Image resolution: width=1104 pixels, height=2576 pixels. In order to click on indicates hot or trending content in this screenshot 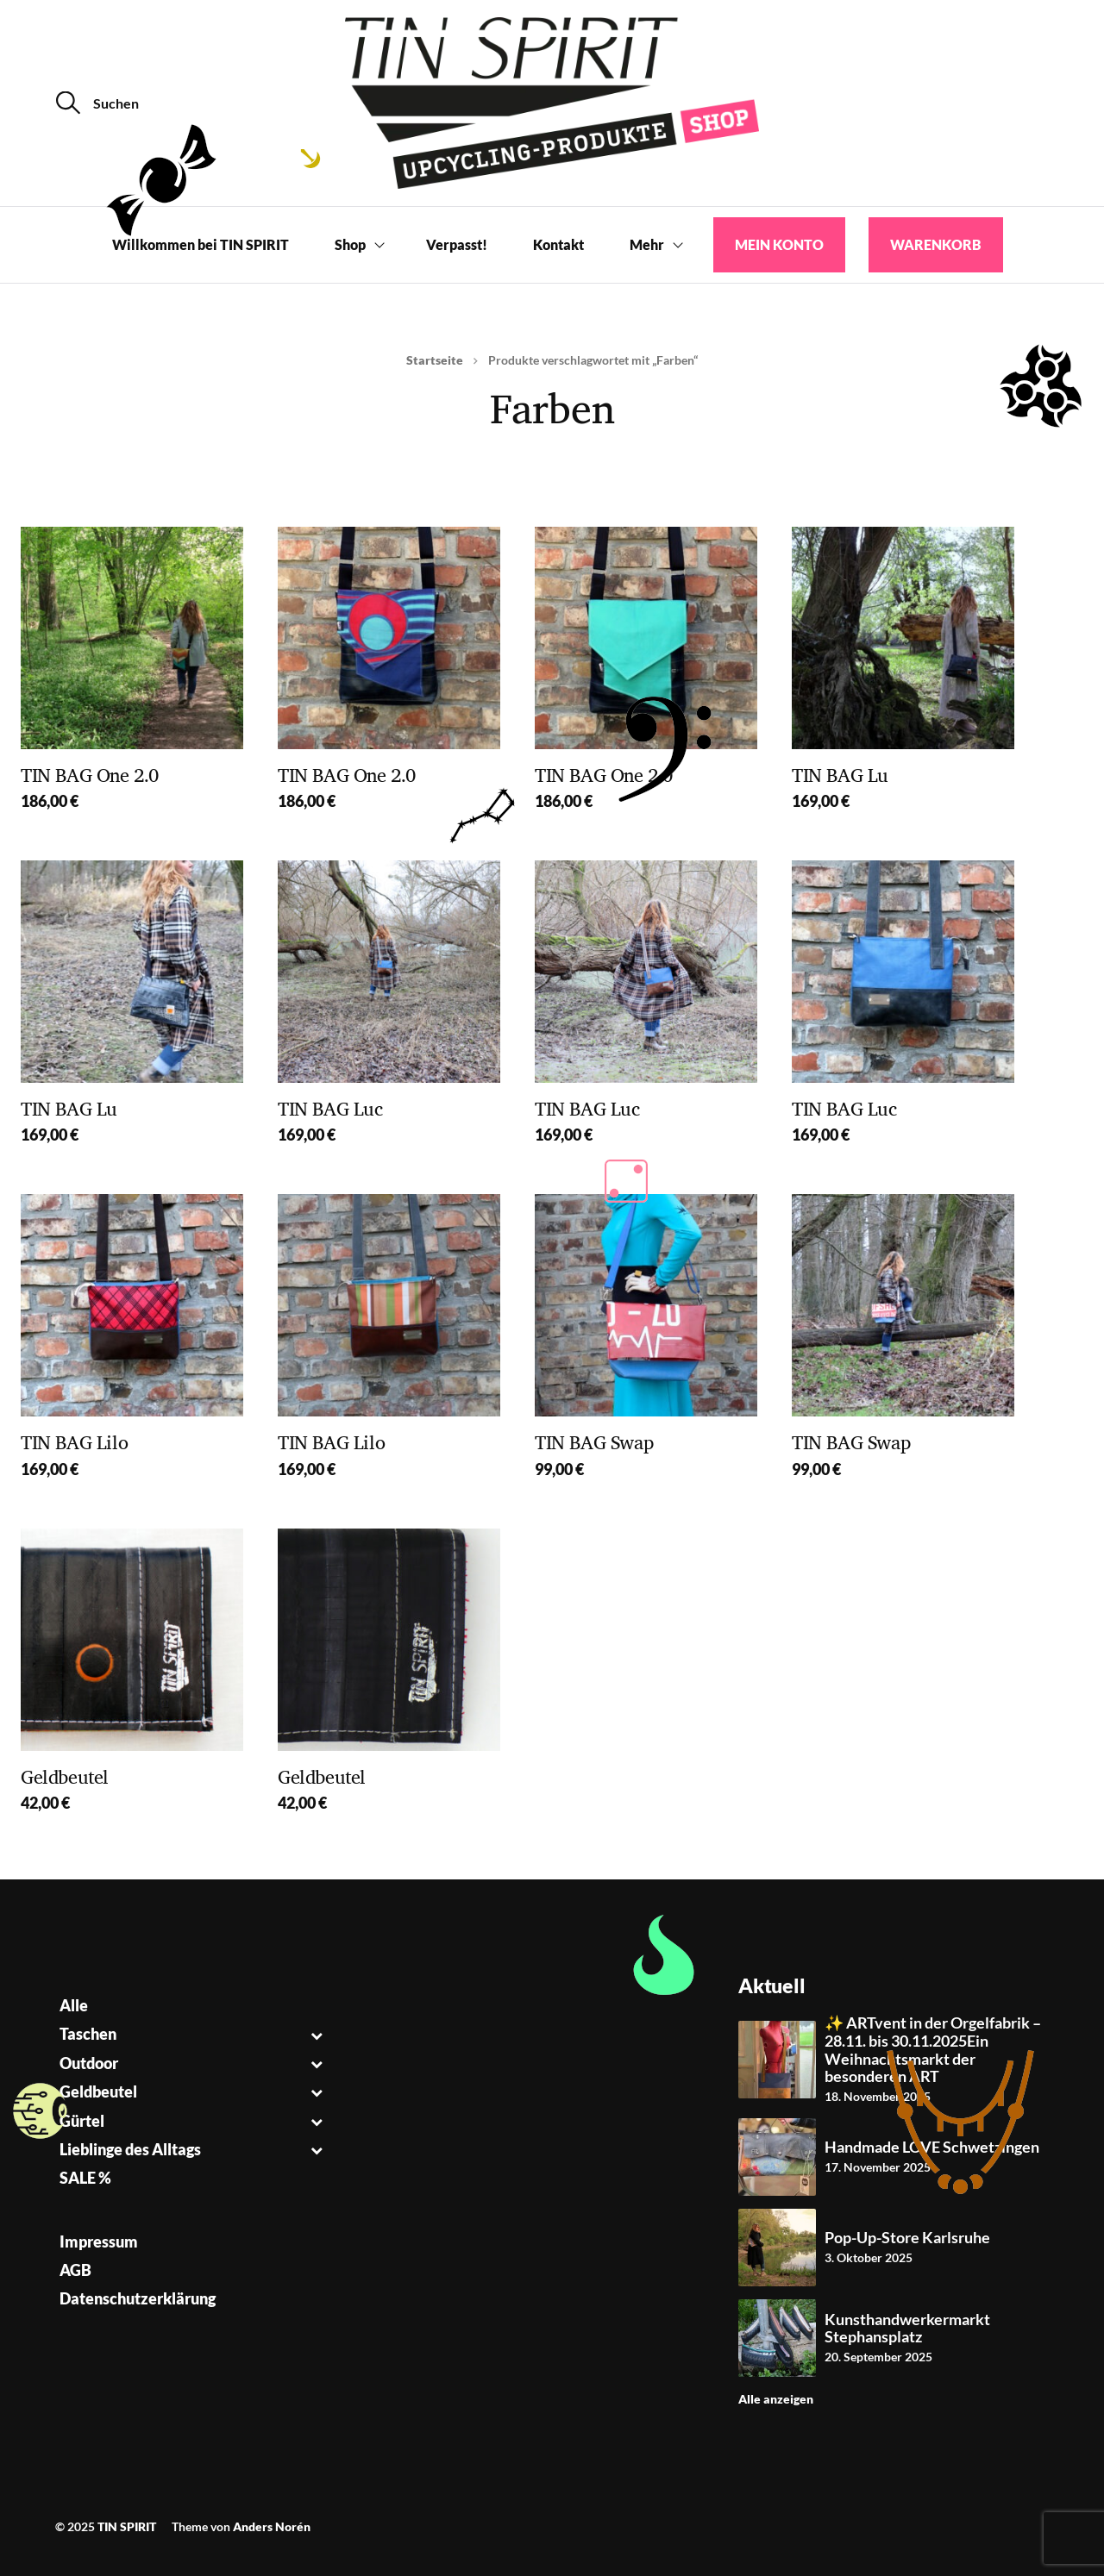, I will do `click(663, 1954)`.